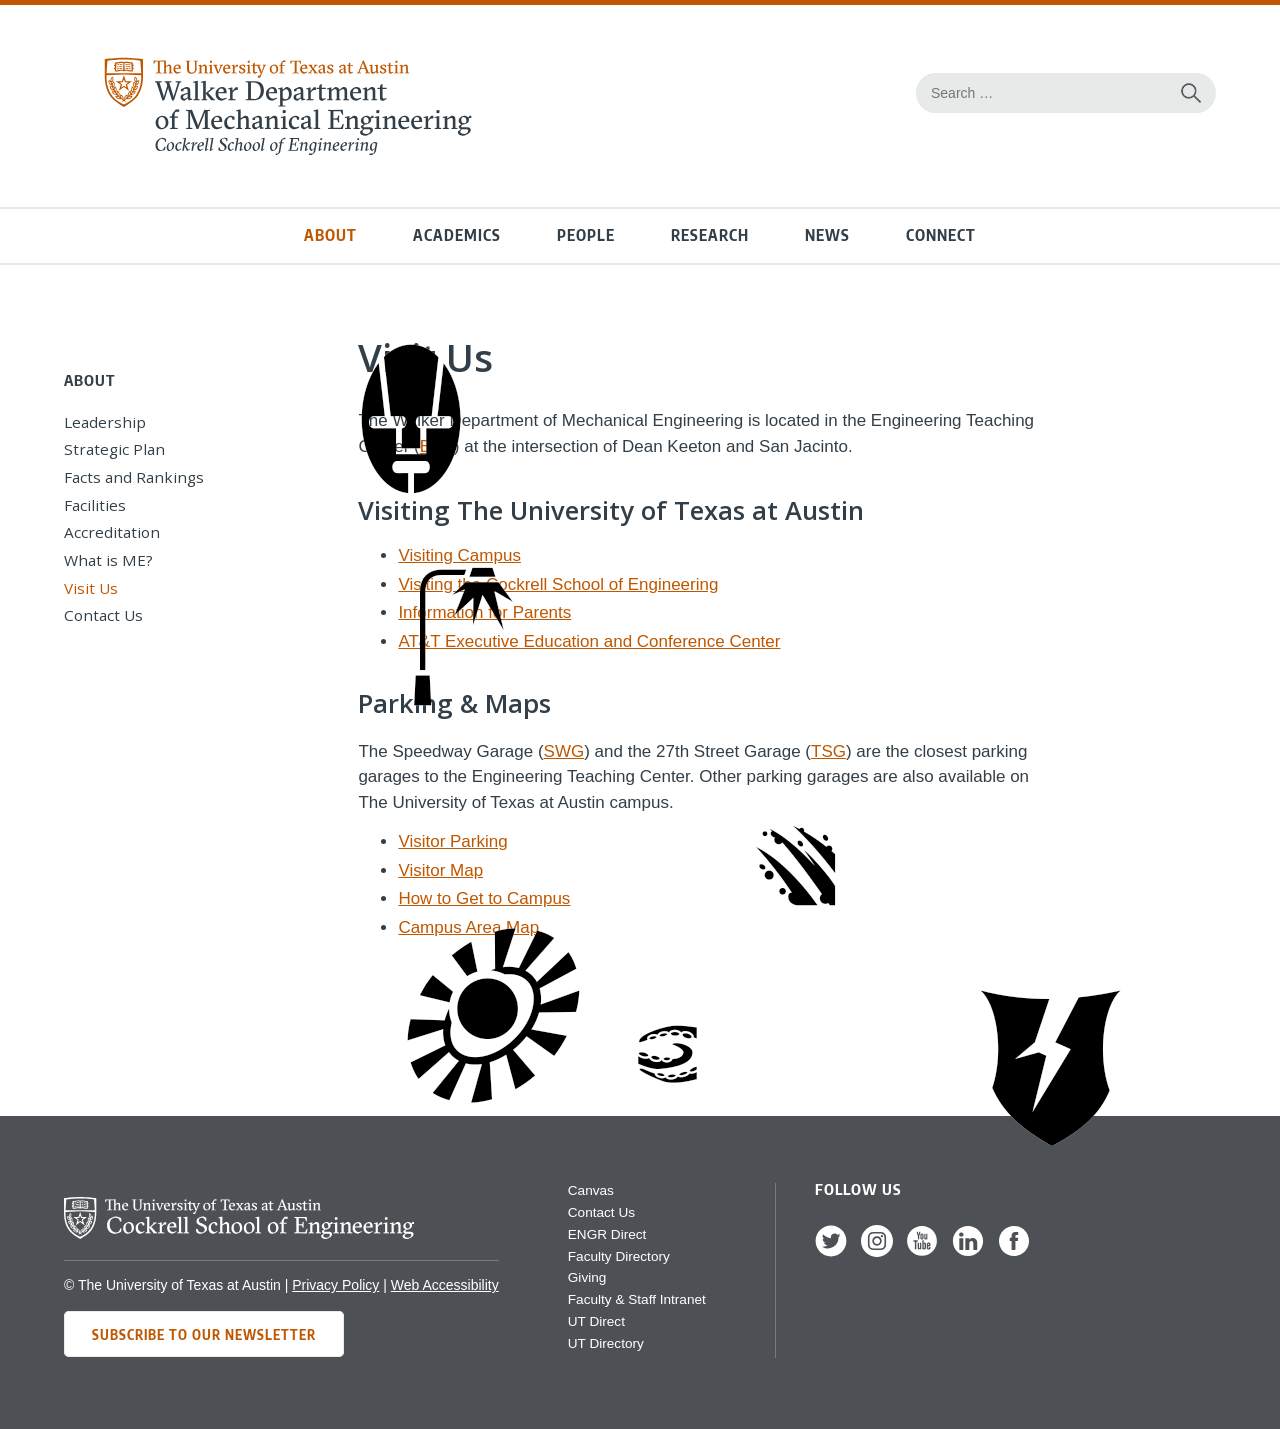 The height and width of the screenshot is (1429, 1280). What do you see at coordinates (667, 1054) in the screenshot?
I see `indicates a blocked area or monster hazard in gameplay` at bounding box center [667, 1054].